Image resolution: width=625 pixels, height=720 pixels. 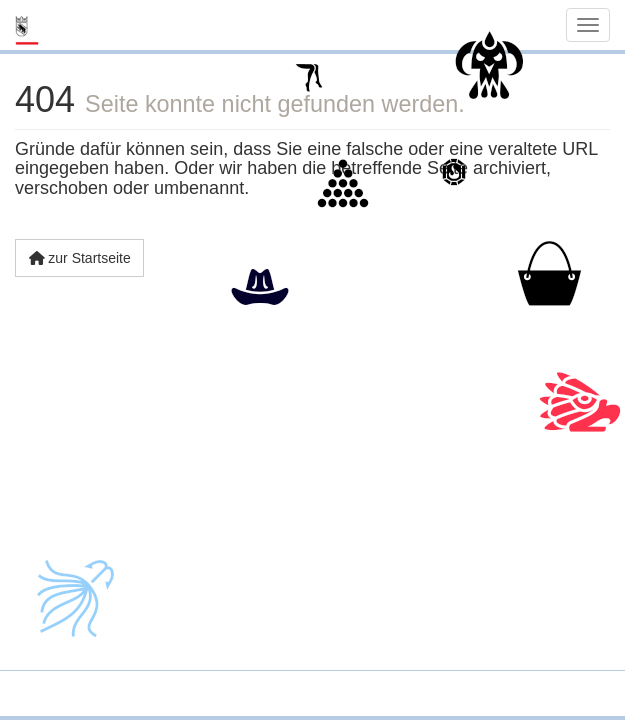 What do you see at coordinates (580, 402) in the screenshot?
I see `aztec eagle symbol or cultural icon` at bounding box center [580, 402].